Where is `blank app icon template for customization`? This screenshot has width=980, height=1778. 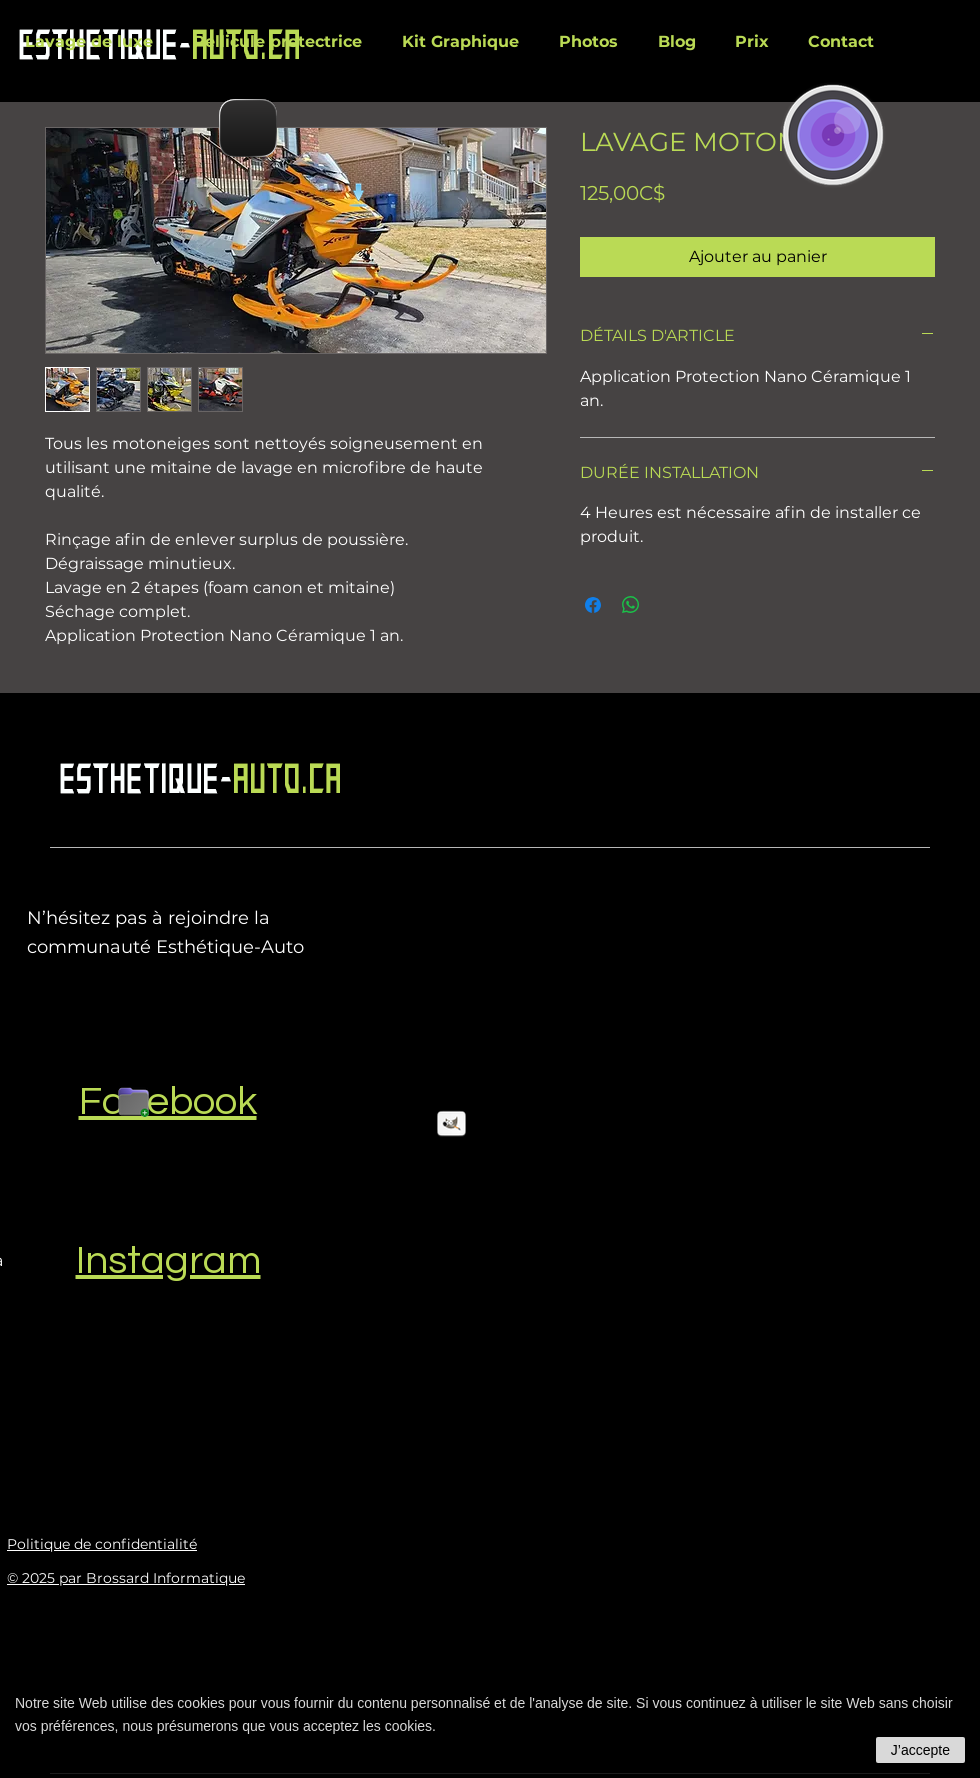
blank app icon template for customization is located at coordinates (248, 128).